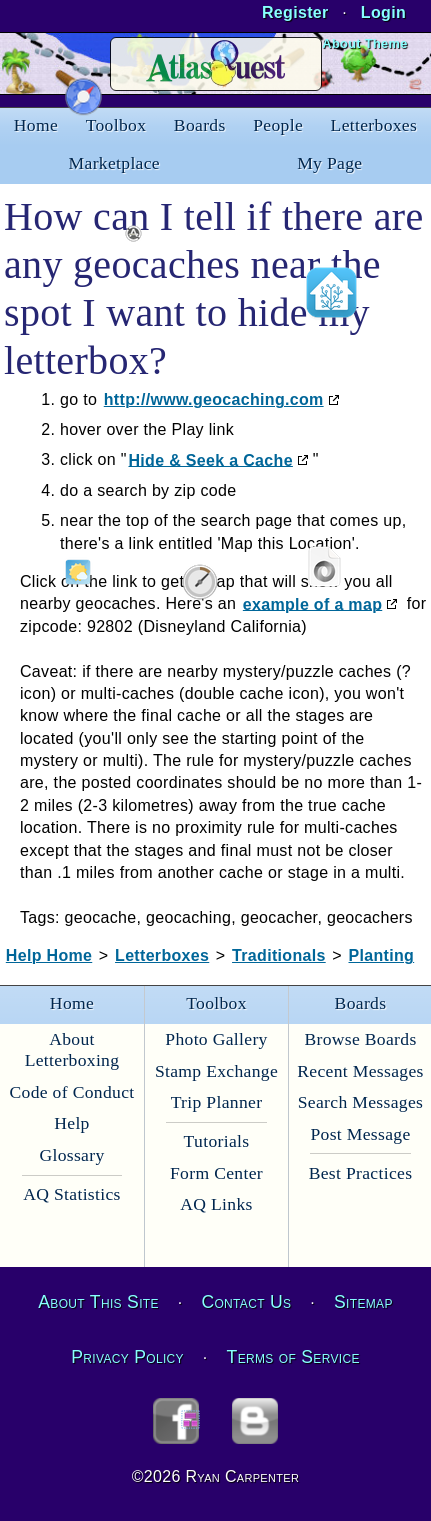  I want to click on select all items in the current view, so click(190, 1419).